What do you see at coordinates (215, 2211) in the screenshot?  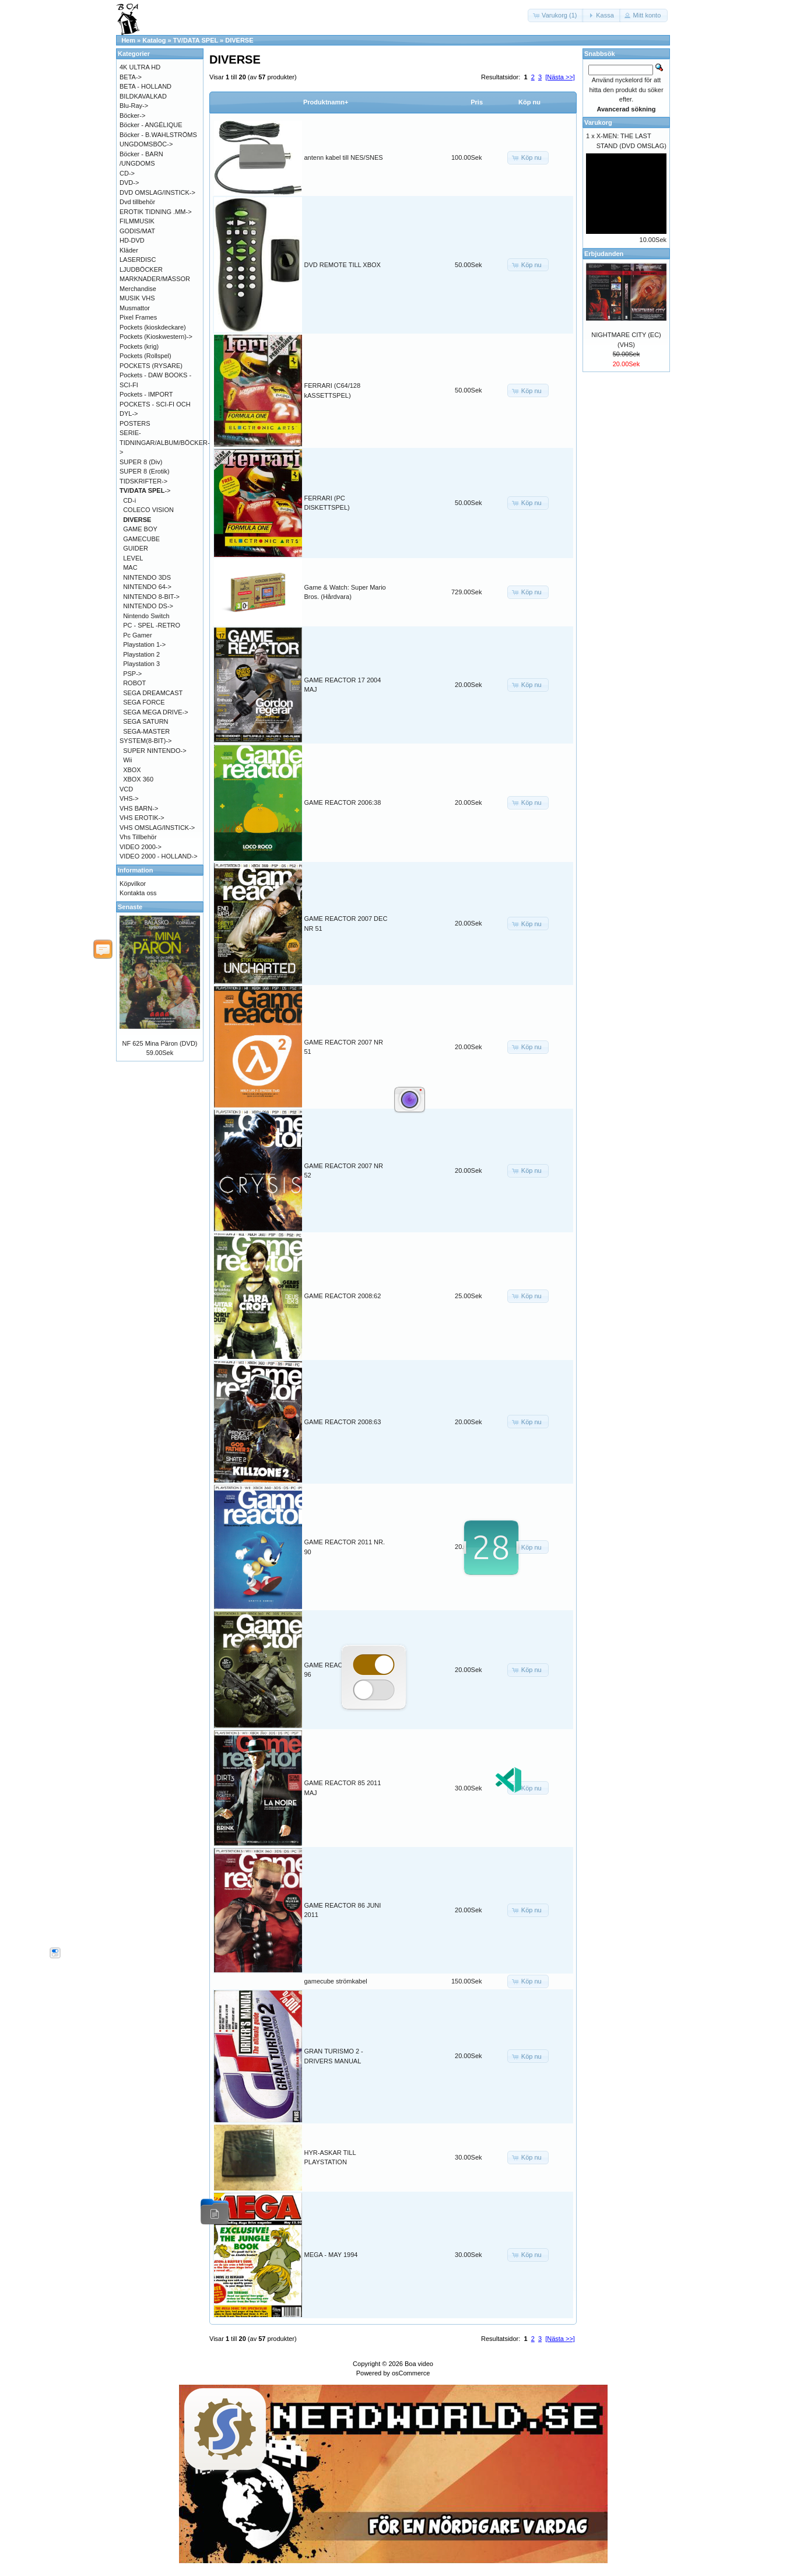 I see `open your documents folder` at bounding box center [215, 2211].